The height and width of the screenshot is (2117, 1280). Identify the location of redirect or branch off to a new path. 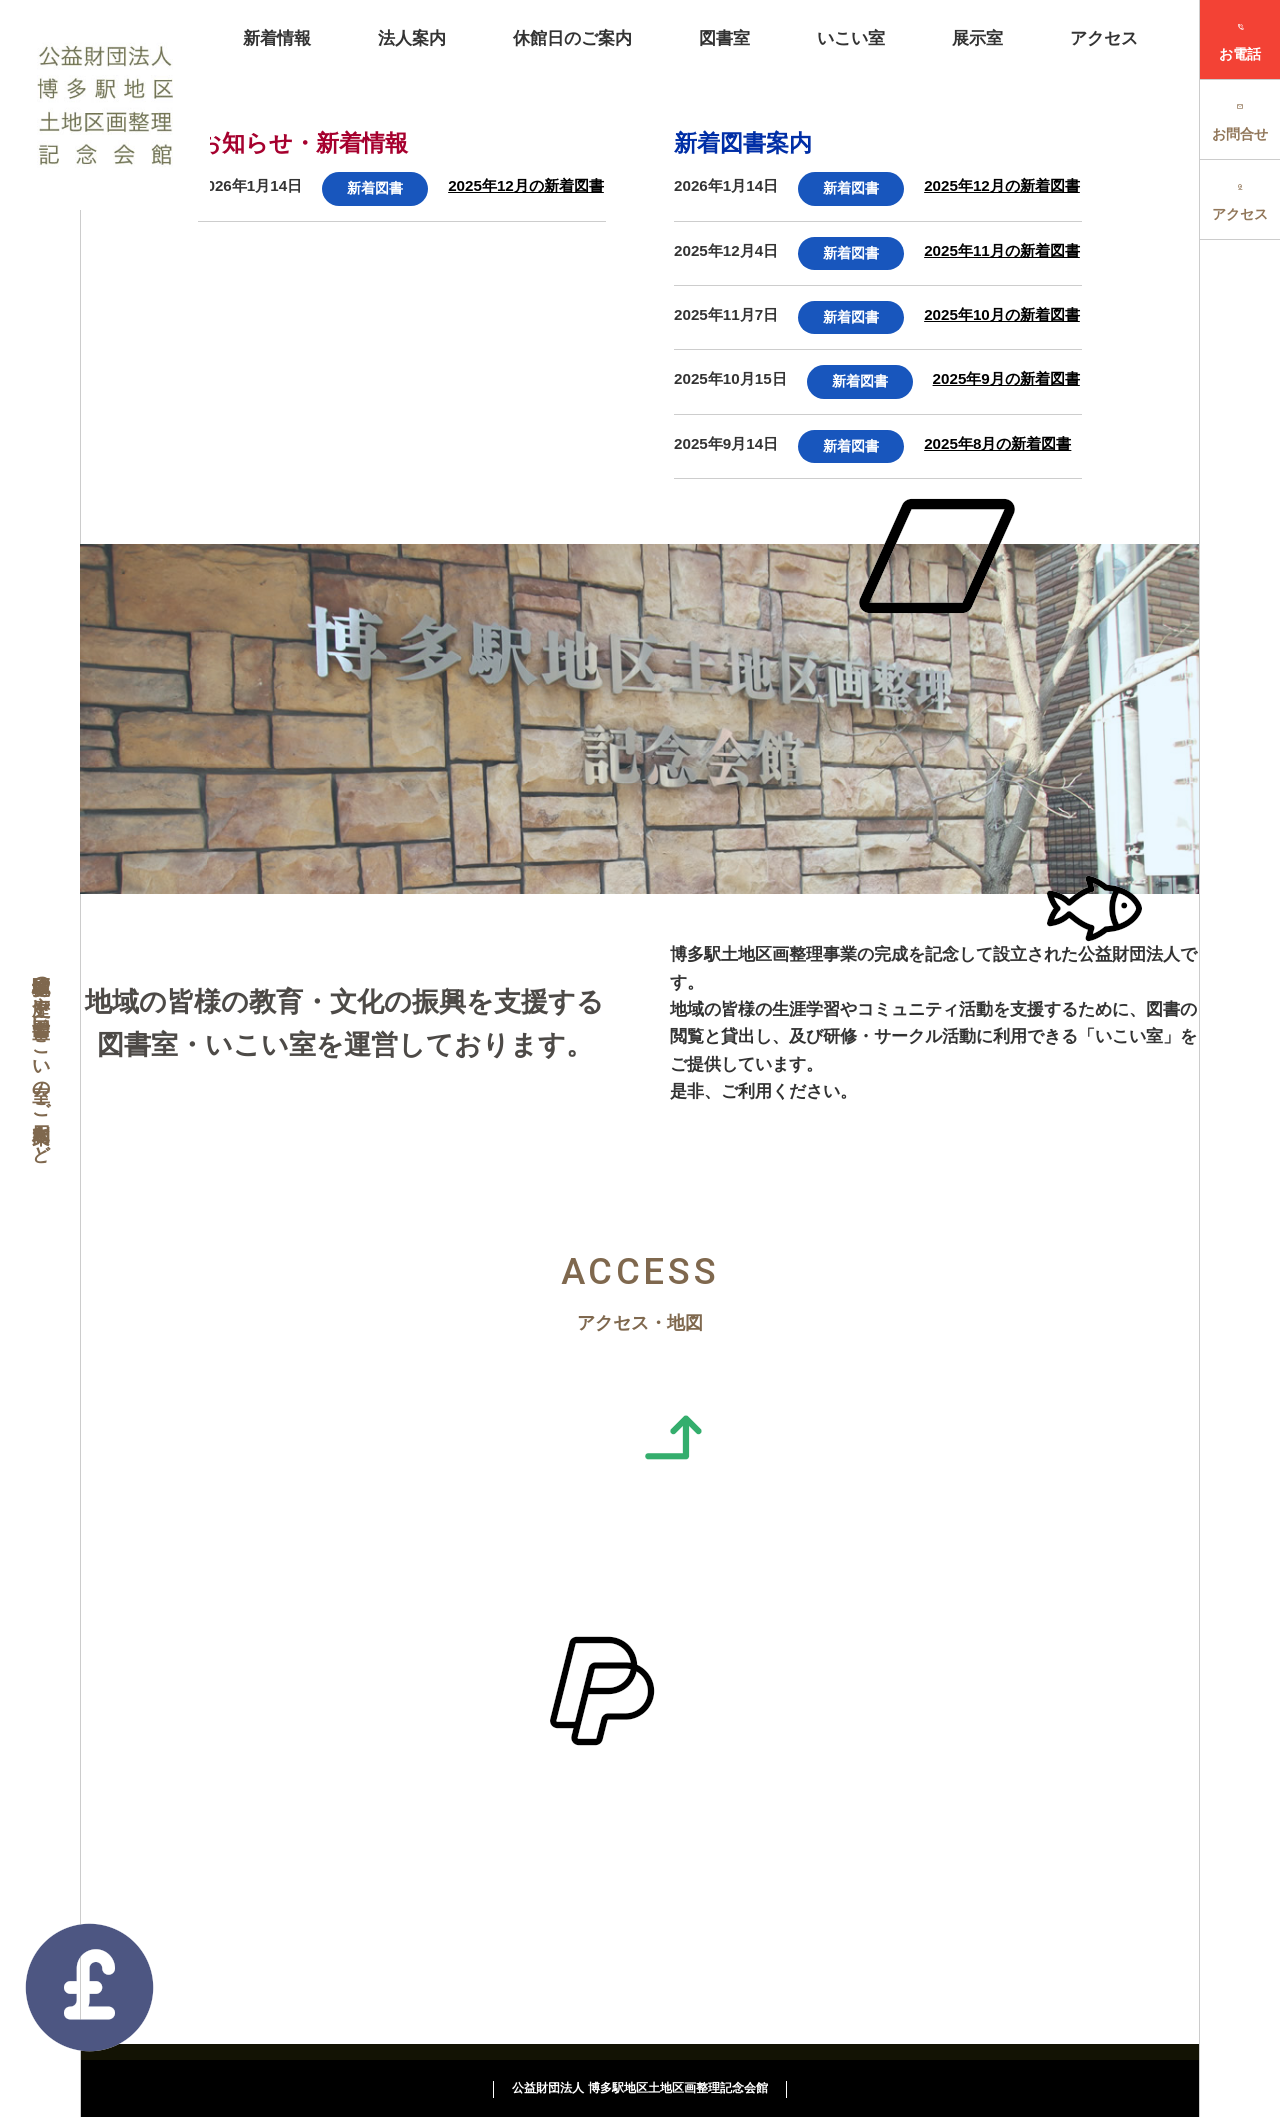
(675, 1439).